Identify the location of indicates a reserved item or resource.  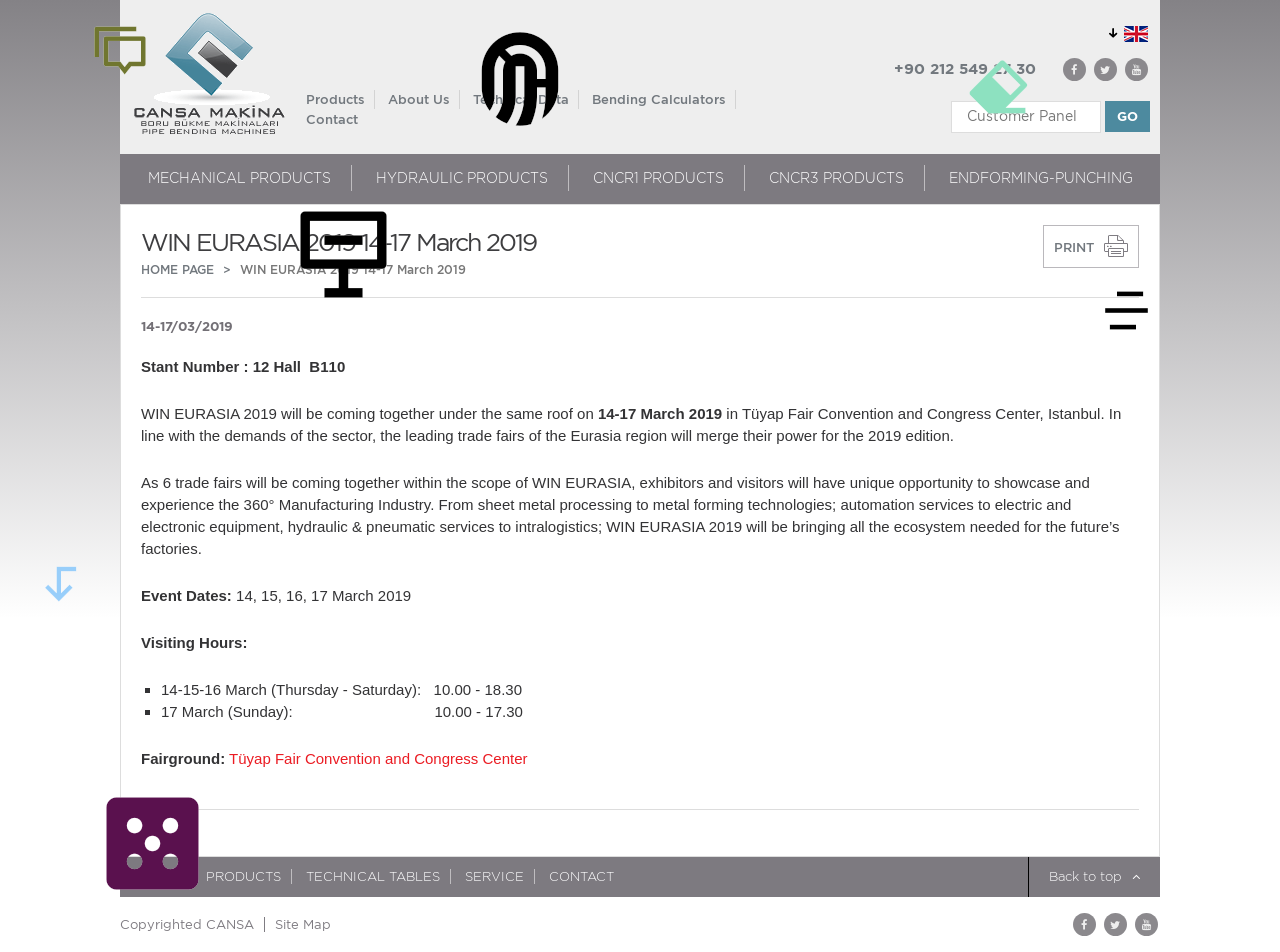
(343, 254).